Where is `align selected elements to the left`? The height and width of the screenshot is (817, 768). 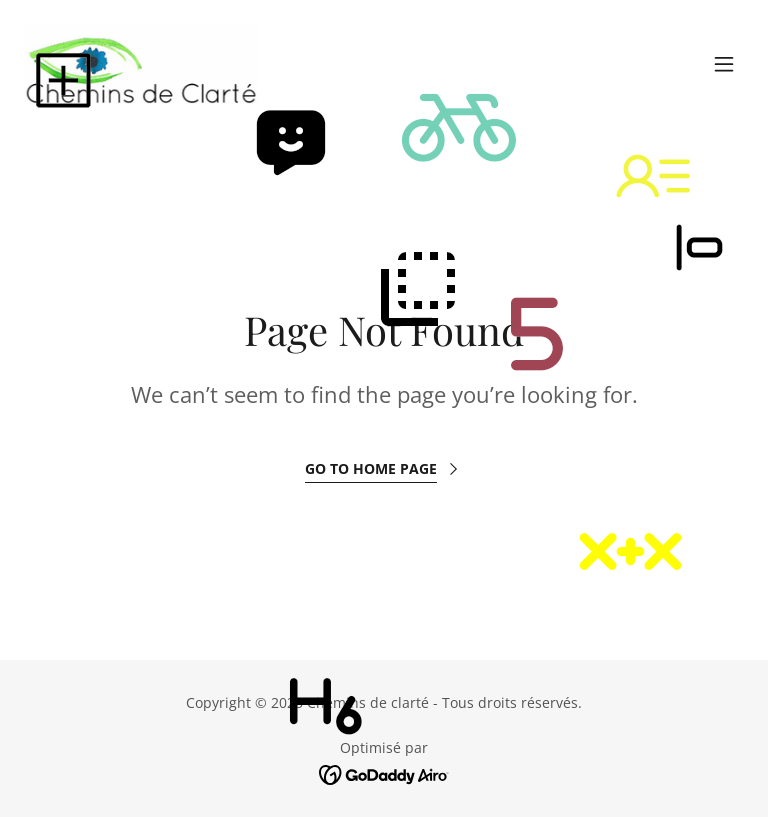
align selected elements to the left is located at coordinates (699, 247).